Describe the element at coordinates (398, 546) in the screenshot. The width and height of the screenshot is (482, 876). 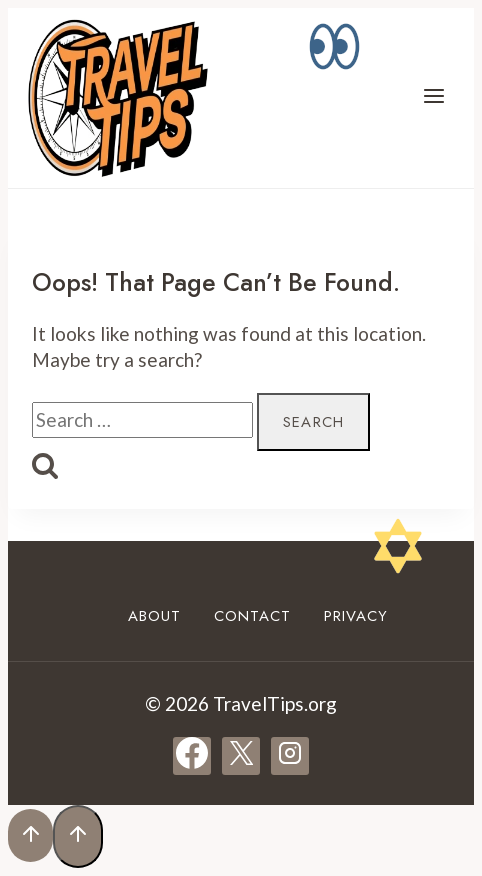
I see `indicates jewish or hebrew content` at that location.